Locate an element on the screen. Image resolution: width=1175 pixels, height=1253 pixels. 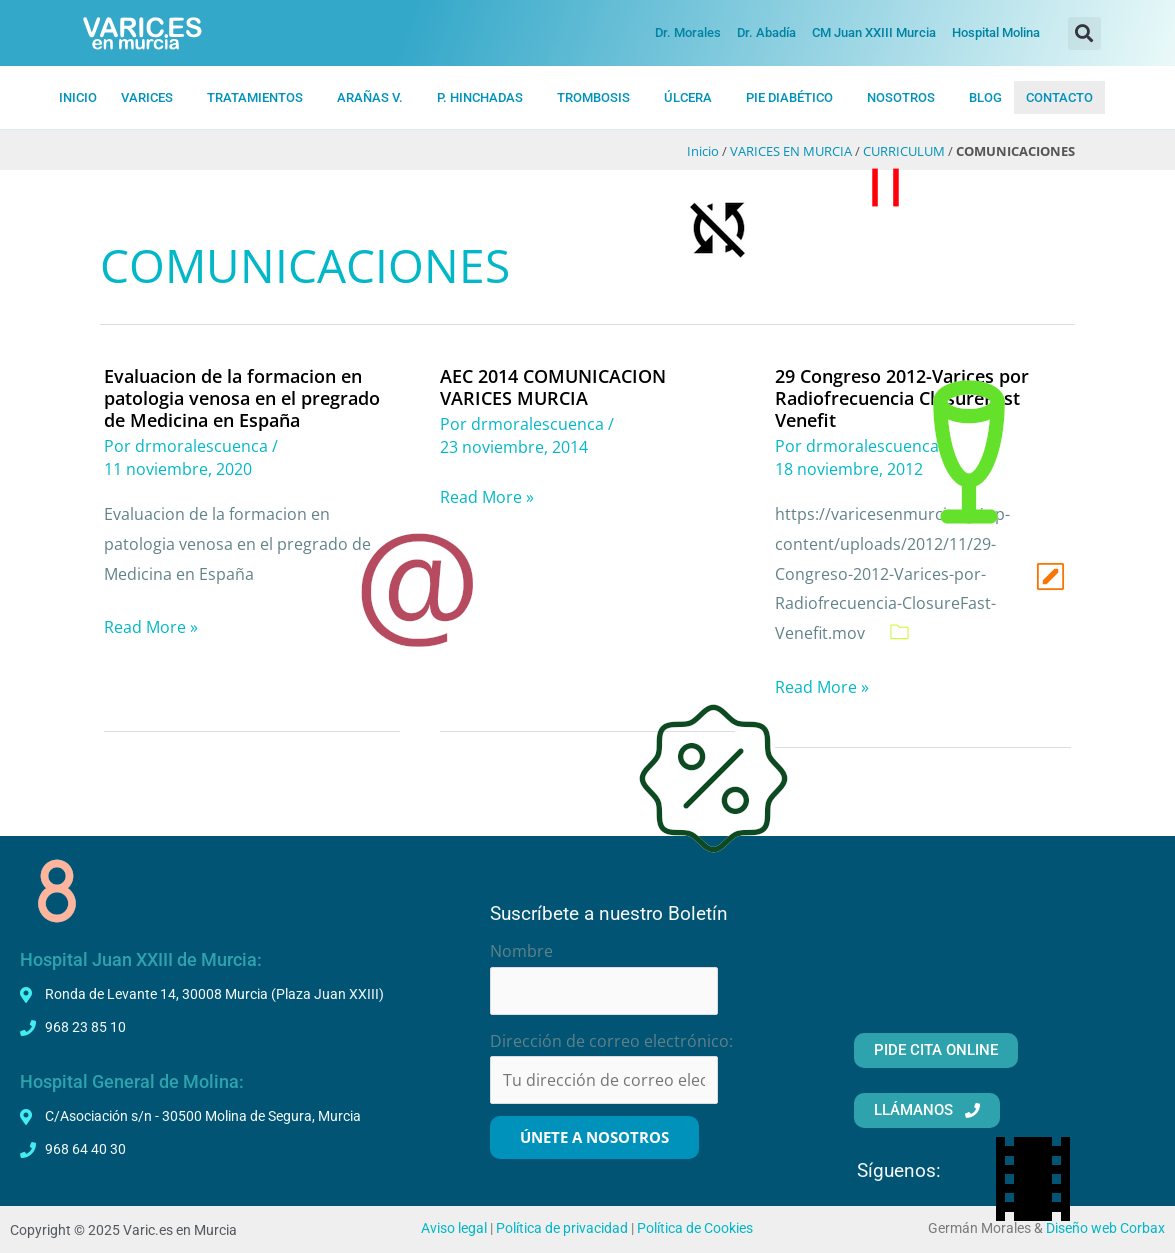
access folder contents is located at coordinates (899, 631).